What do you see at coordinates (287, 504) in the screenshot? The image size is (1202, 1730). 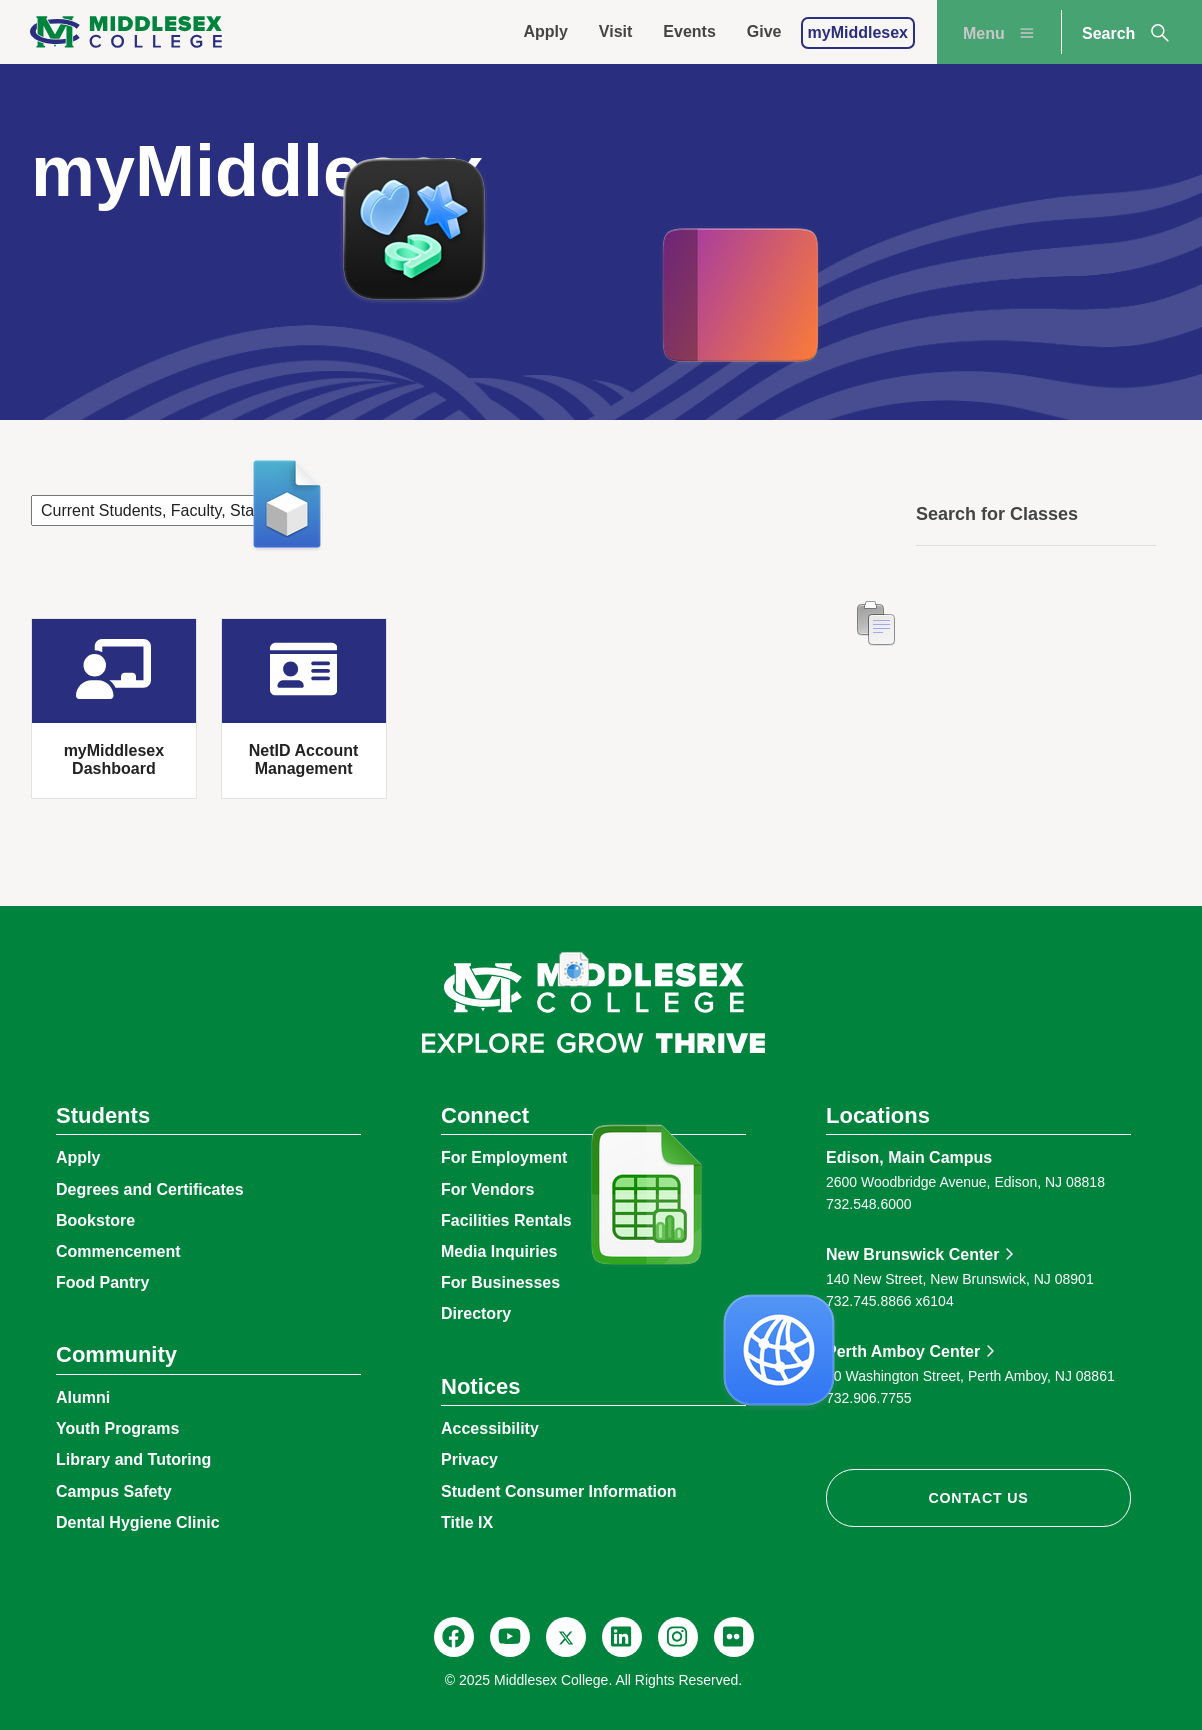 I see `a flatpak application package file` at bounding box center [287, 504].